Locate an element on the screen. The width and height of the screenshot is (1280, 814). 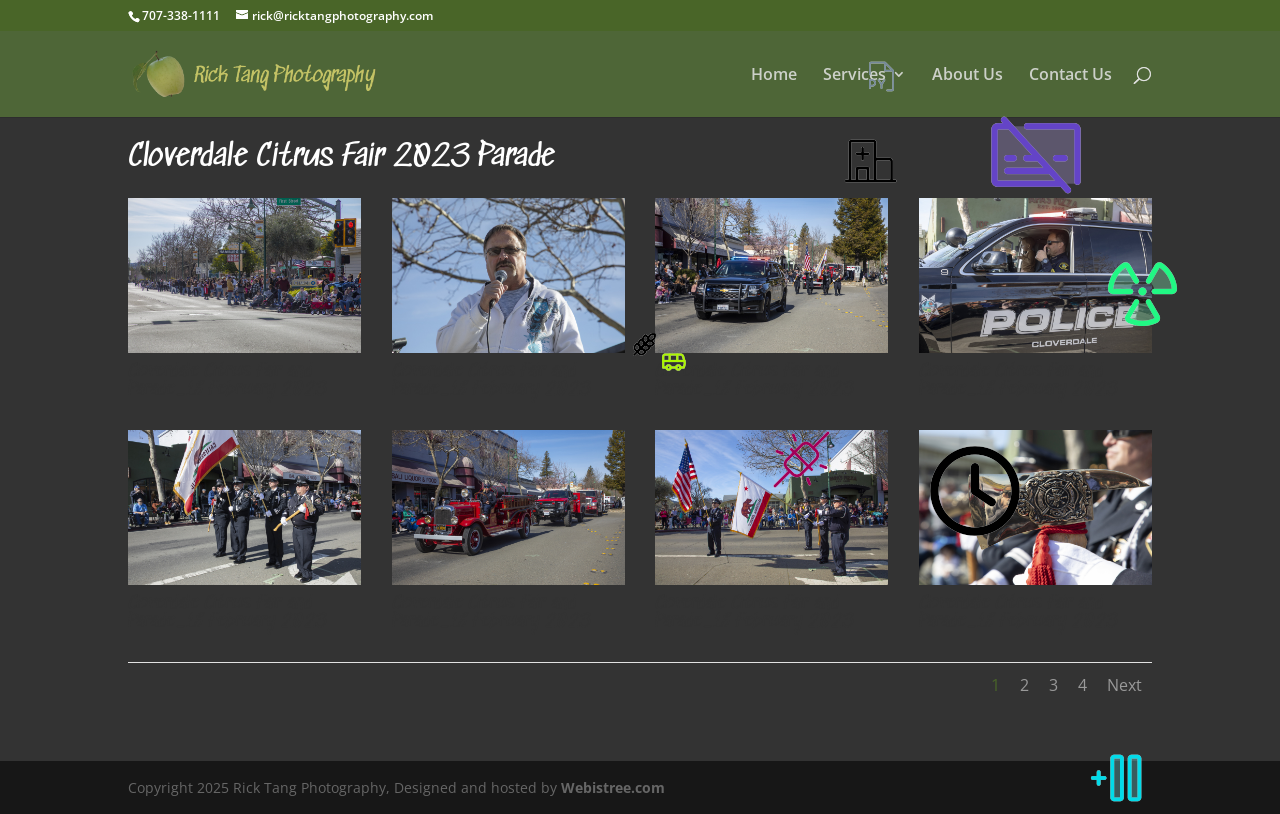
view public transit options is located at coordinates (674, 361).